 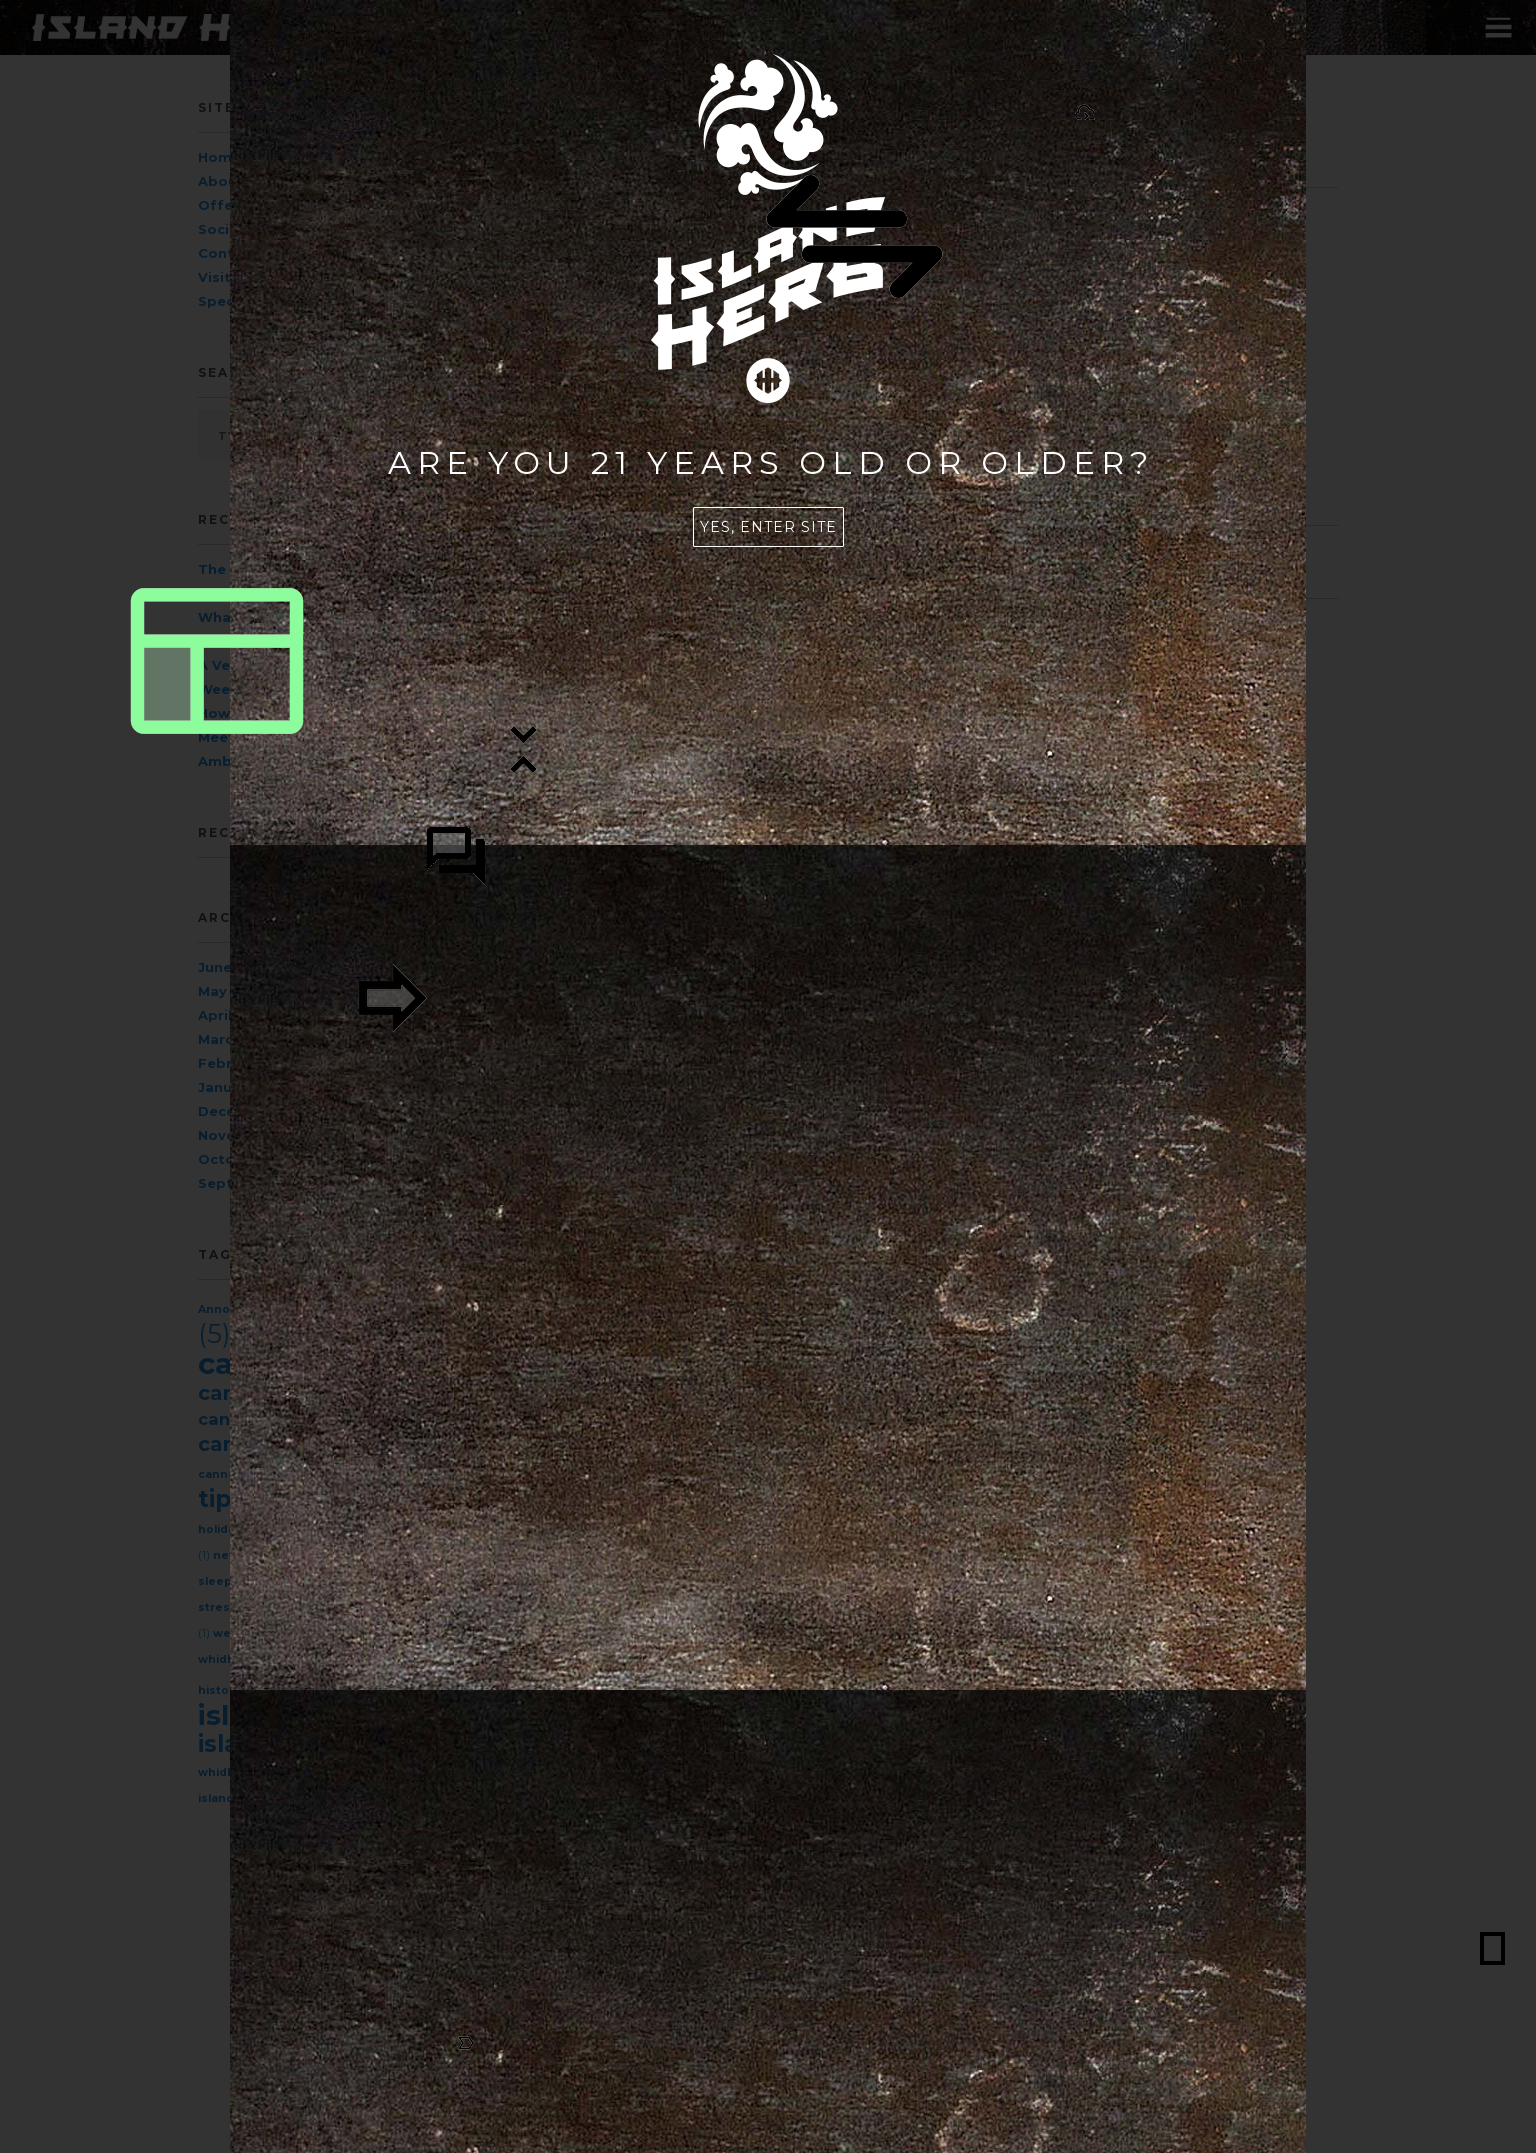 I want to click on crop image to portrait orientation, so click(x=1492, y=1948).